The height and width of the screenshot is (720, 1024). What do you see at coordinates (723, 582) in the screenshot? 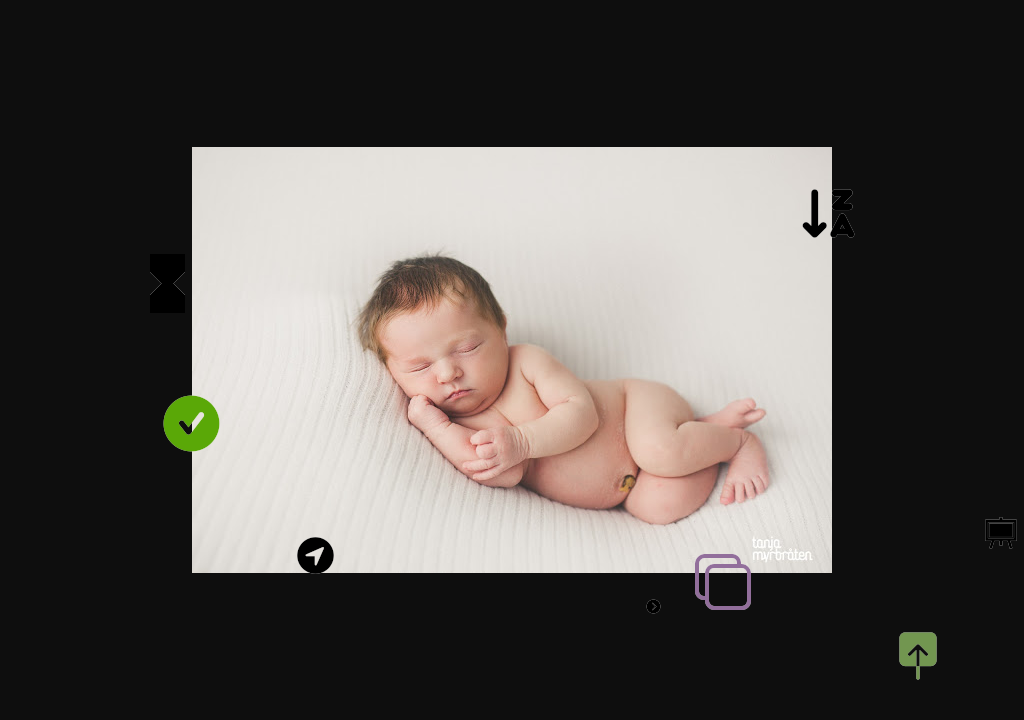
I see `copy to clipboard` at bounding box center [723, 582].